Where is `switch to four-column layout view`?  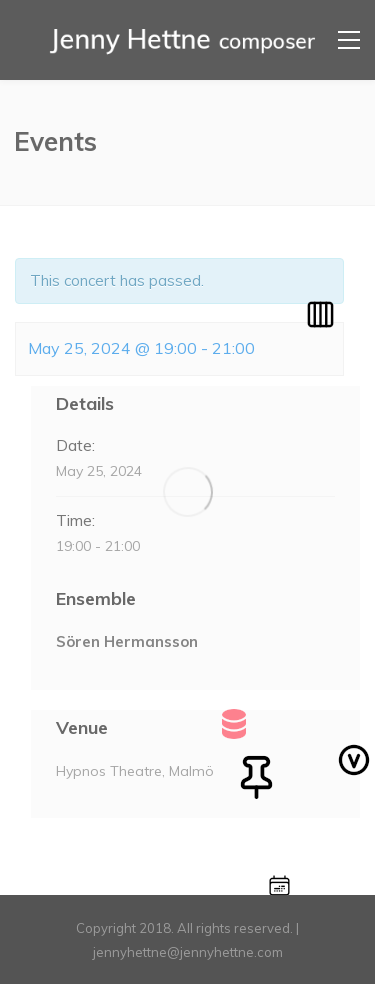 switch to four-column layout view is located at coordinates (320, 314).